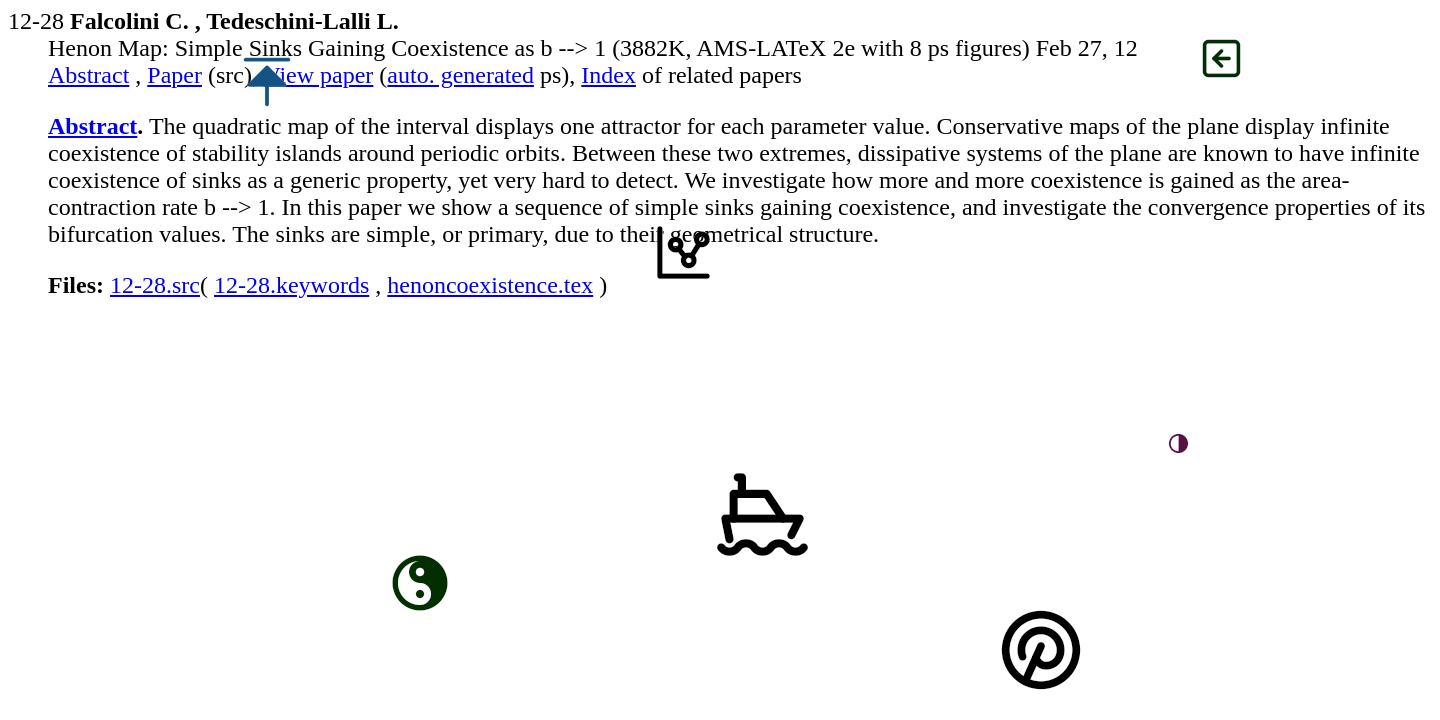 The height and width of the screenshot is (720, 1440). What do you see at coordinates (420, 583) in the screenshot?
I see `toggle balance or harmony mode` at bounding box center [420, 583].